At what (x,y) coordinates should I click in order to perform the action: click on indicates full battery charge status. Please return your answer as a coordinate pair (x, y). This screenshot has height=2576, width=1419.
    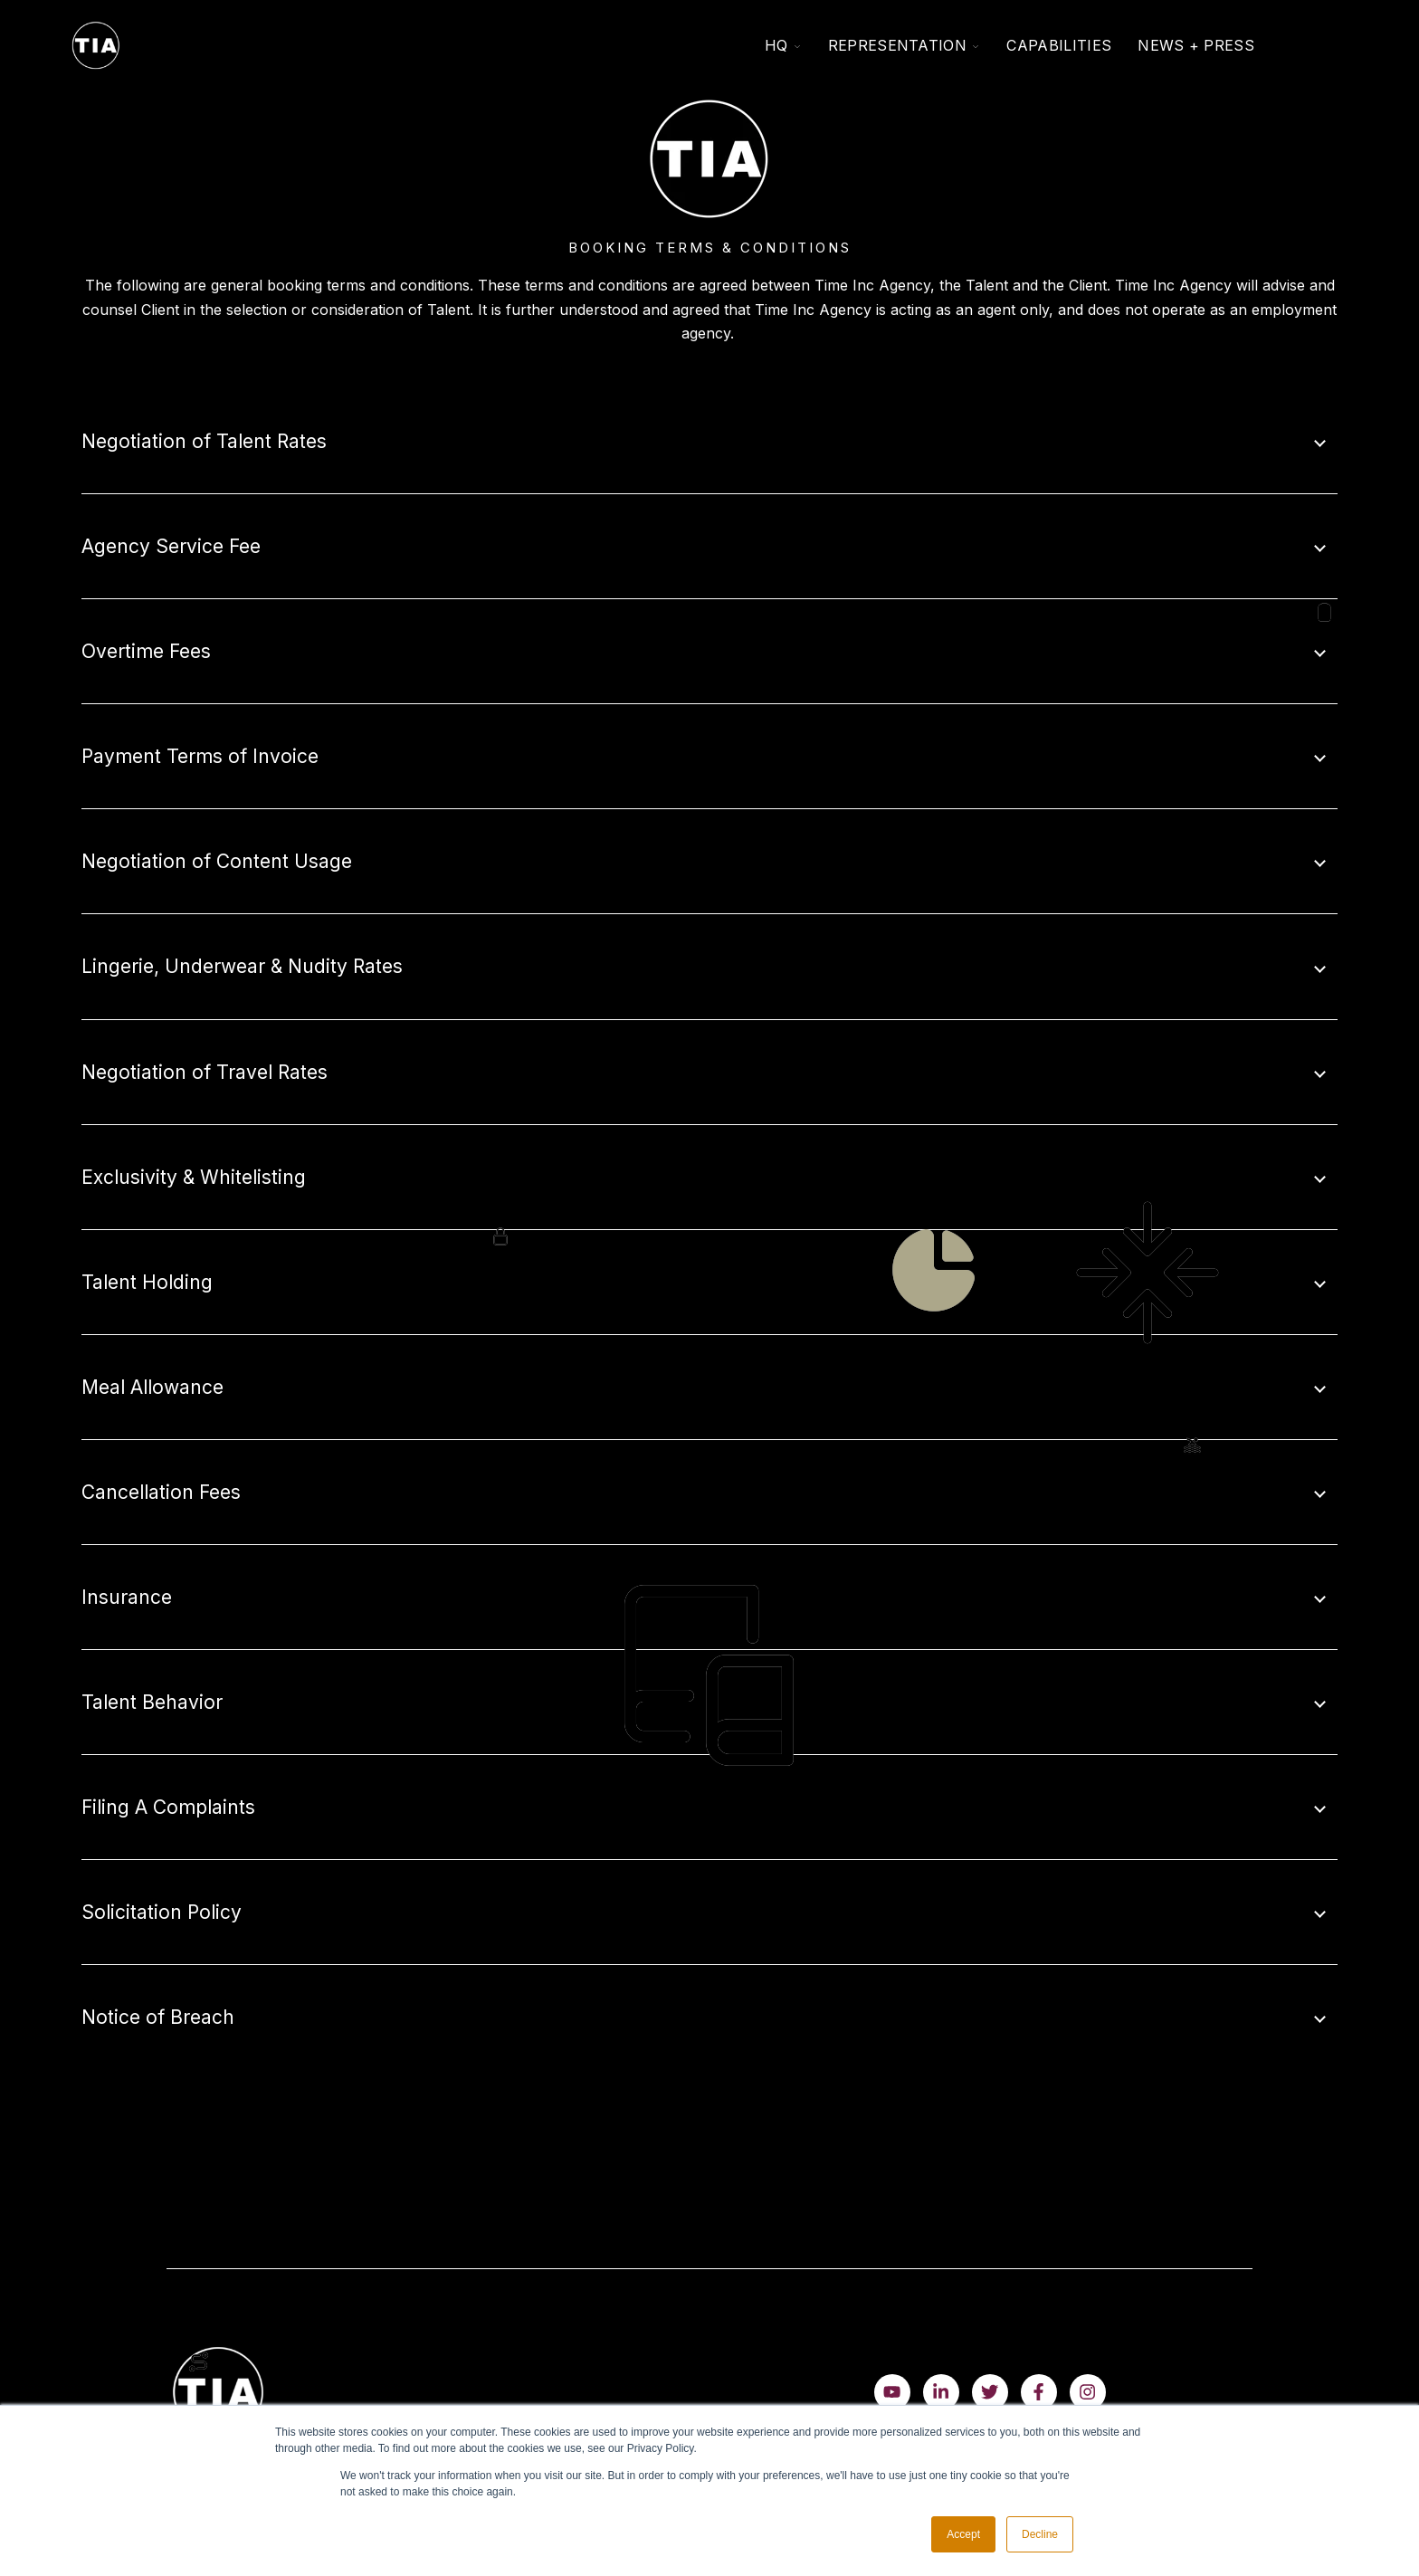
    Looking at the image, I should click on (1324, 612).